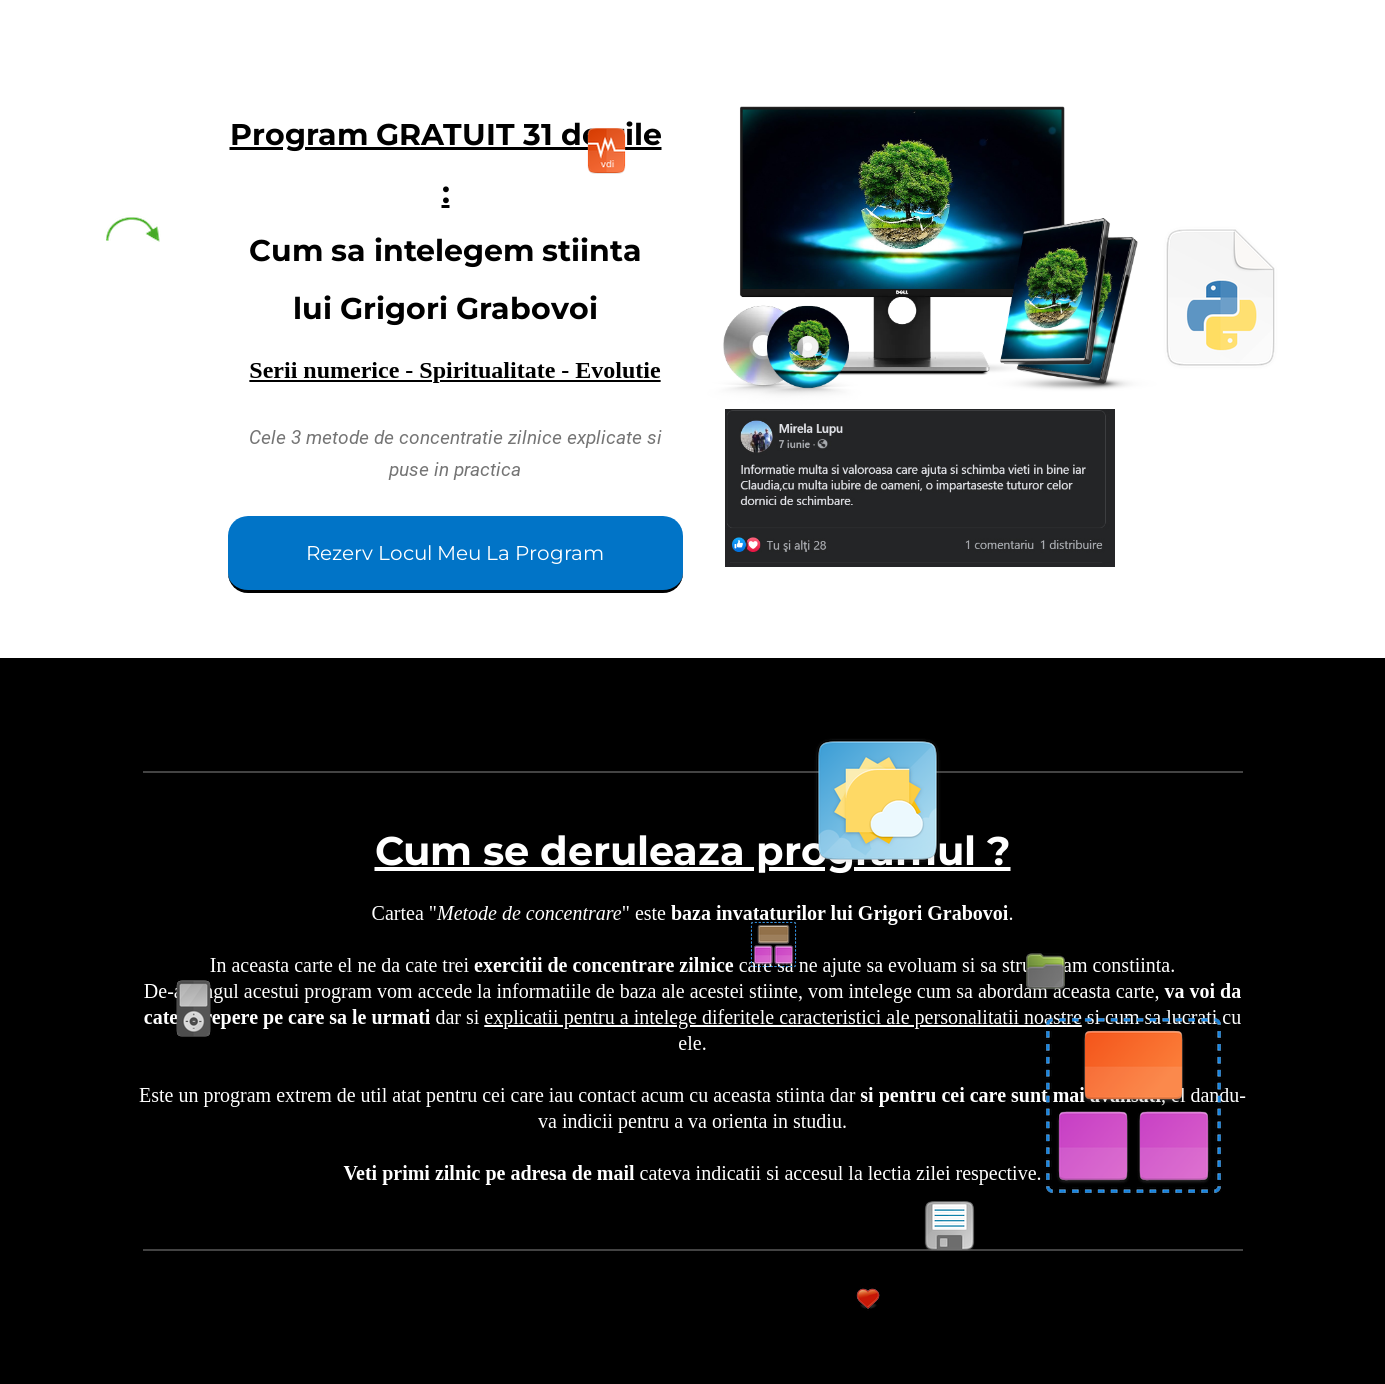  What do you see at coordinates (1045, 970) in the screenshot?
I see `indicates an open or expanded folder` at bounding box center [1045, 970].